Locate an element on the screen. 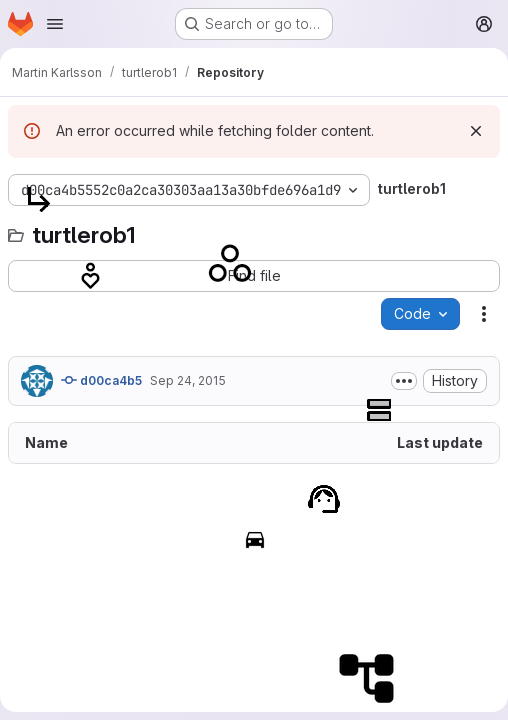 This screenshot has width=508, height=720. show empathy or emotional support features is located at coordinates (90, 275).